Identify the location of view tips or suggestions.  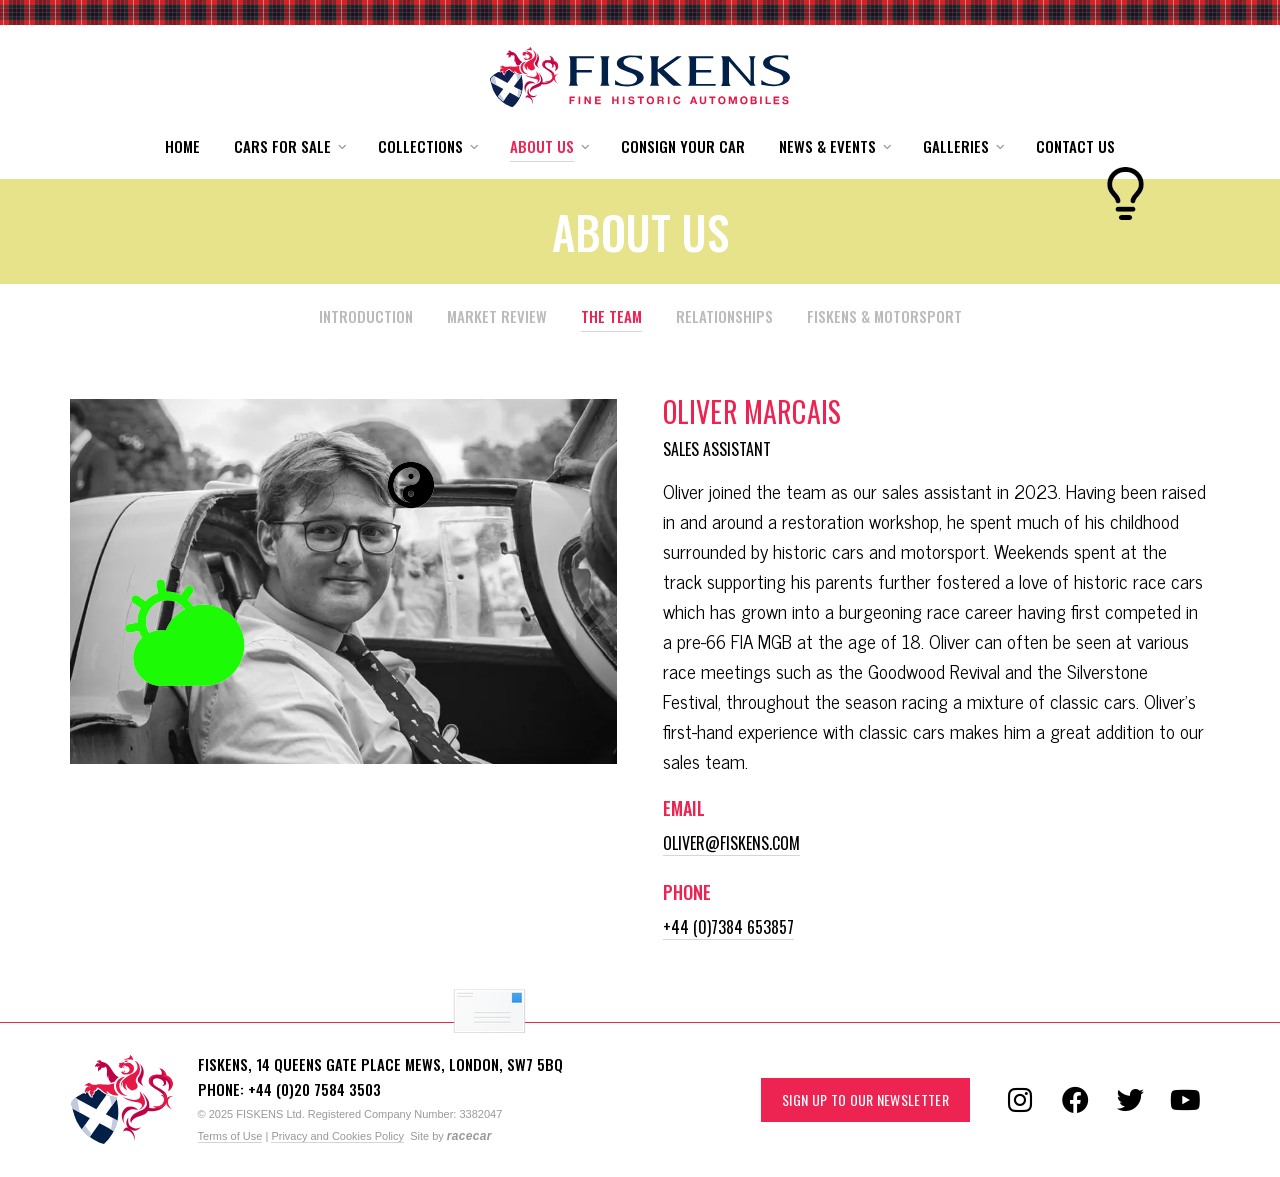
(1125, 193).